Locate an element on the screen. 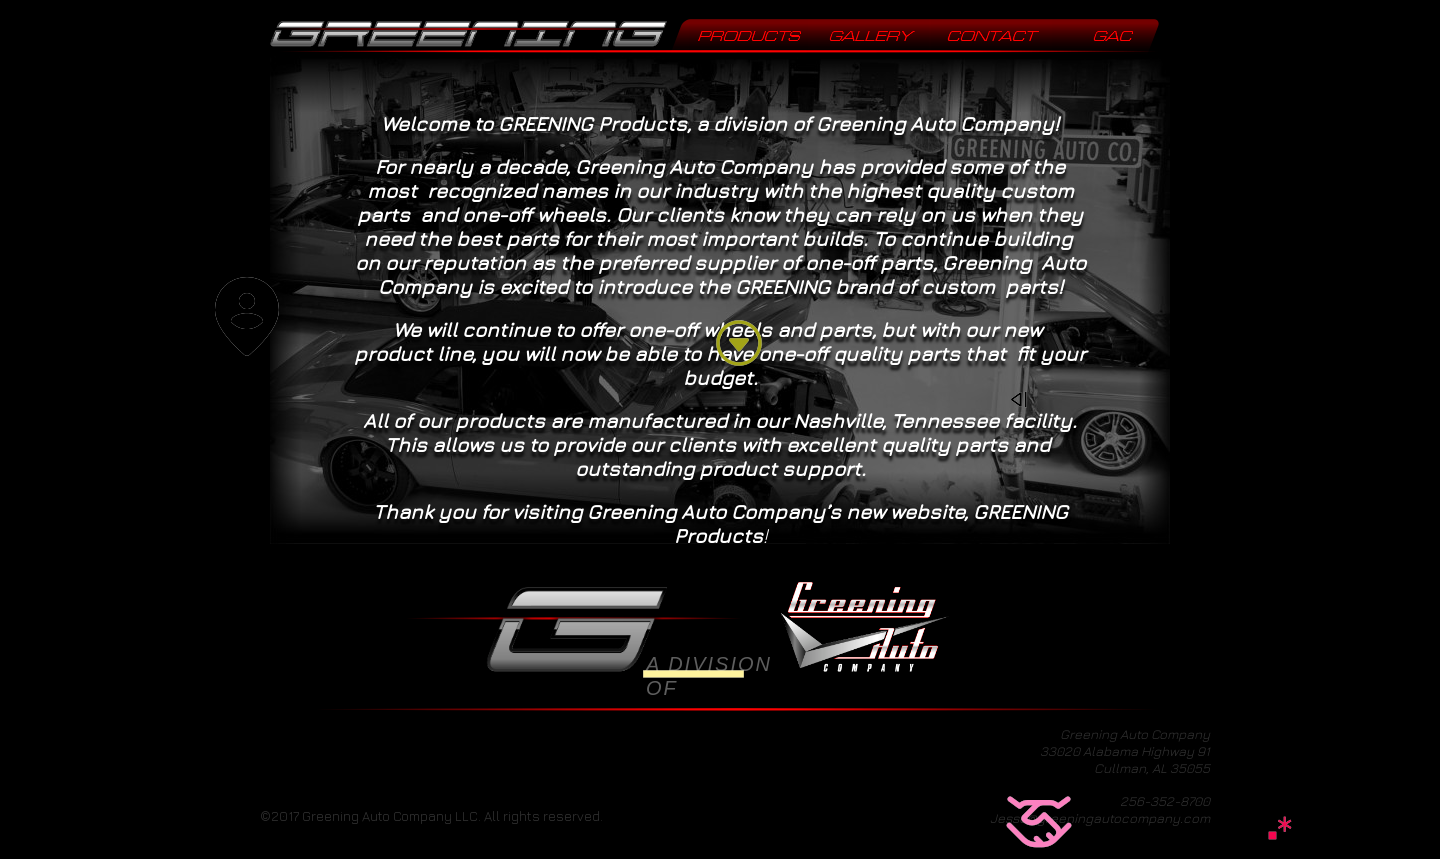 The width and height of the screenshot is (1440, 859). indicates a partnership or collaboration is located at coordinates (1039, 821).